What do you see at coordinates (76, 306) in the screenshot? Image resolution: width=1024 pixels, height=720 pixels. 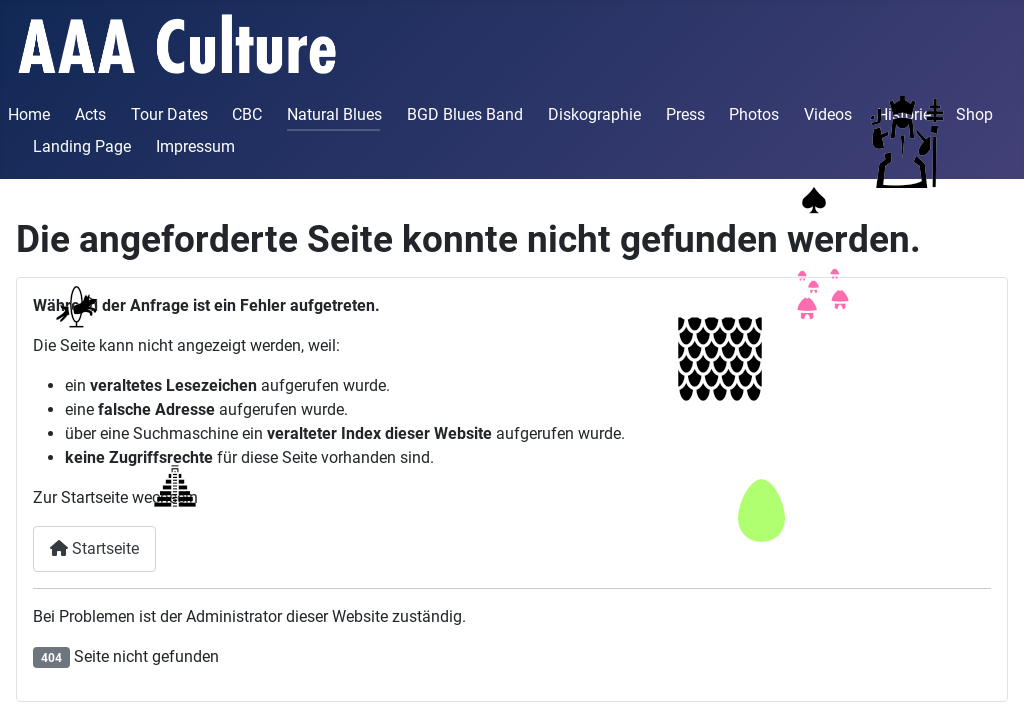 I see `access pet training or agility games` at bounding box center [76, 306].